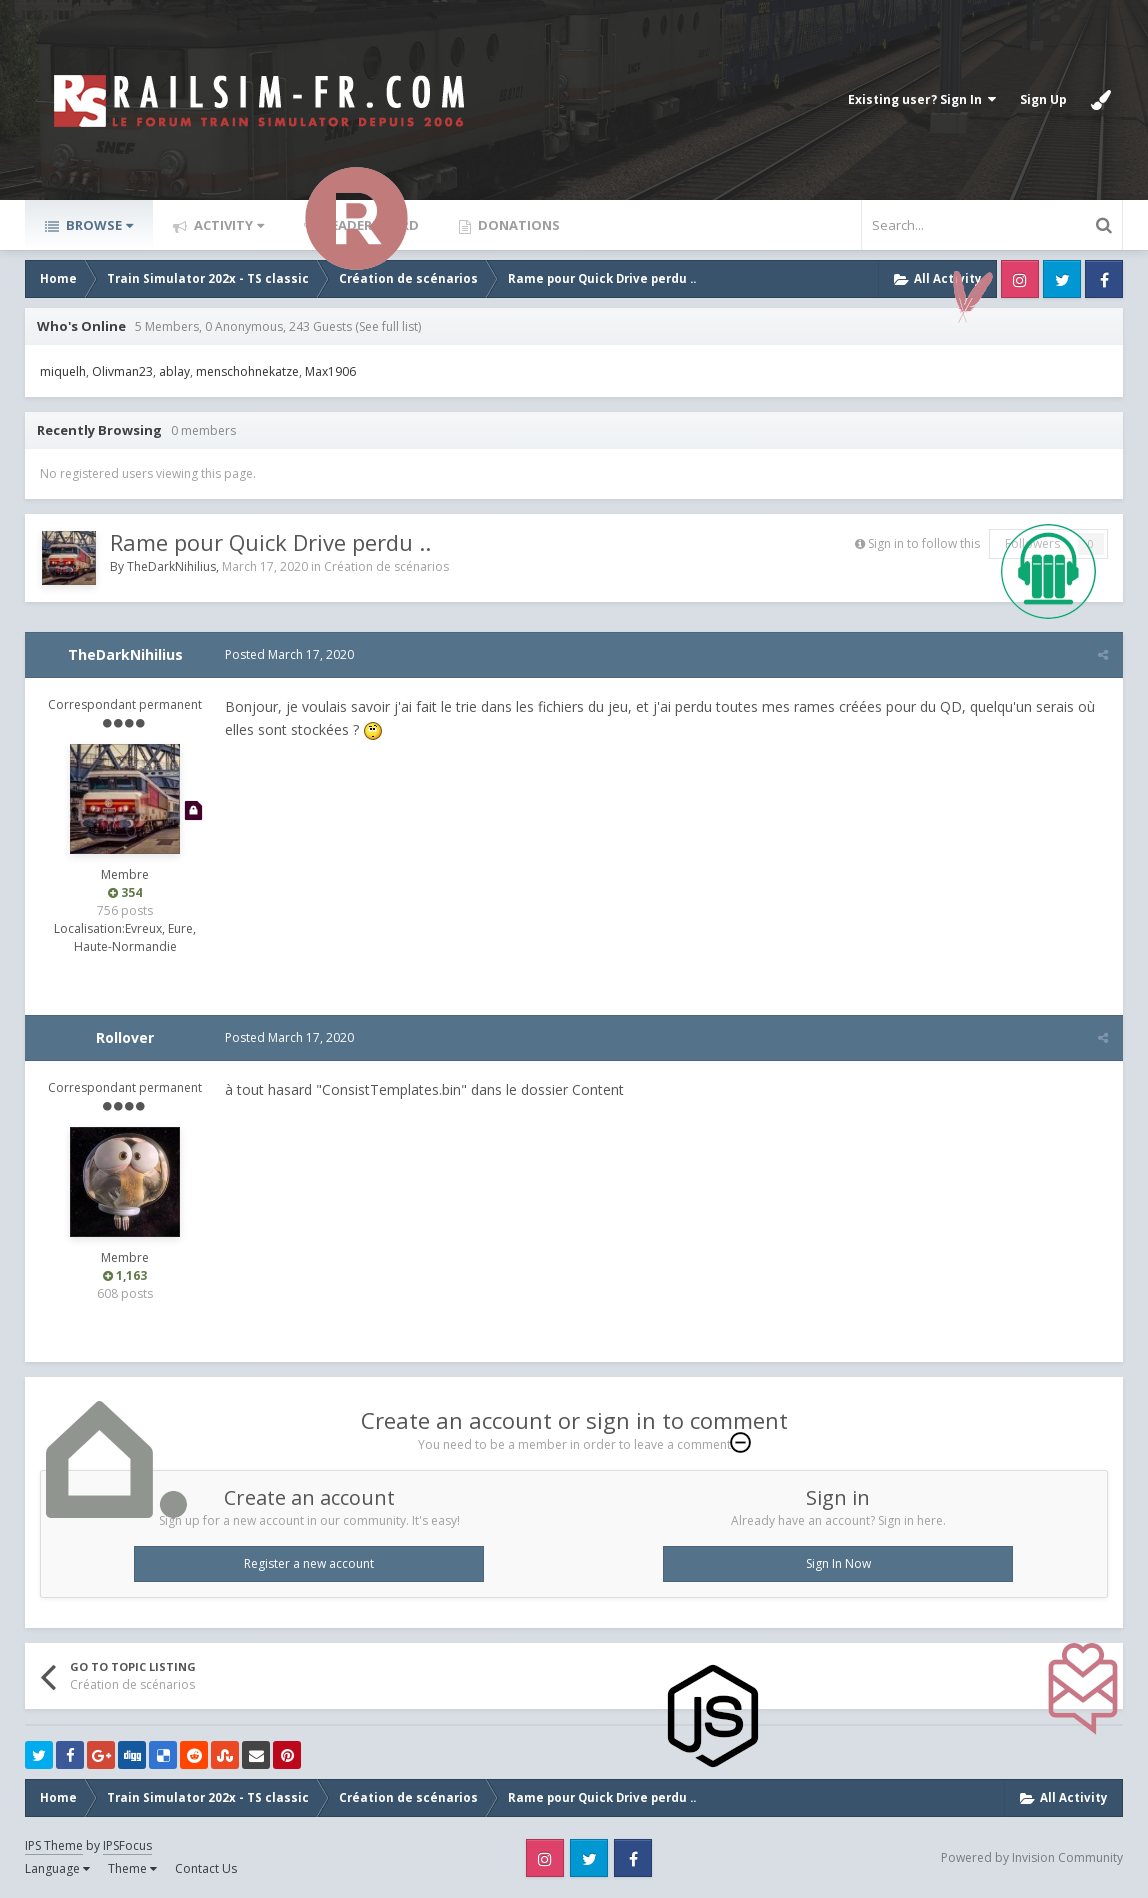 The height and width of the screenshot is (1898, 1148). I want to click on open tinyletter email newsletter service, so click(1083, 1689).